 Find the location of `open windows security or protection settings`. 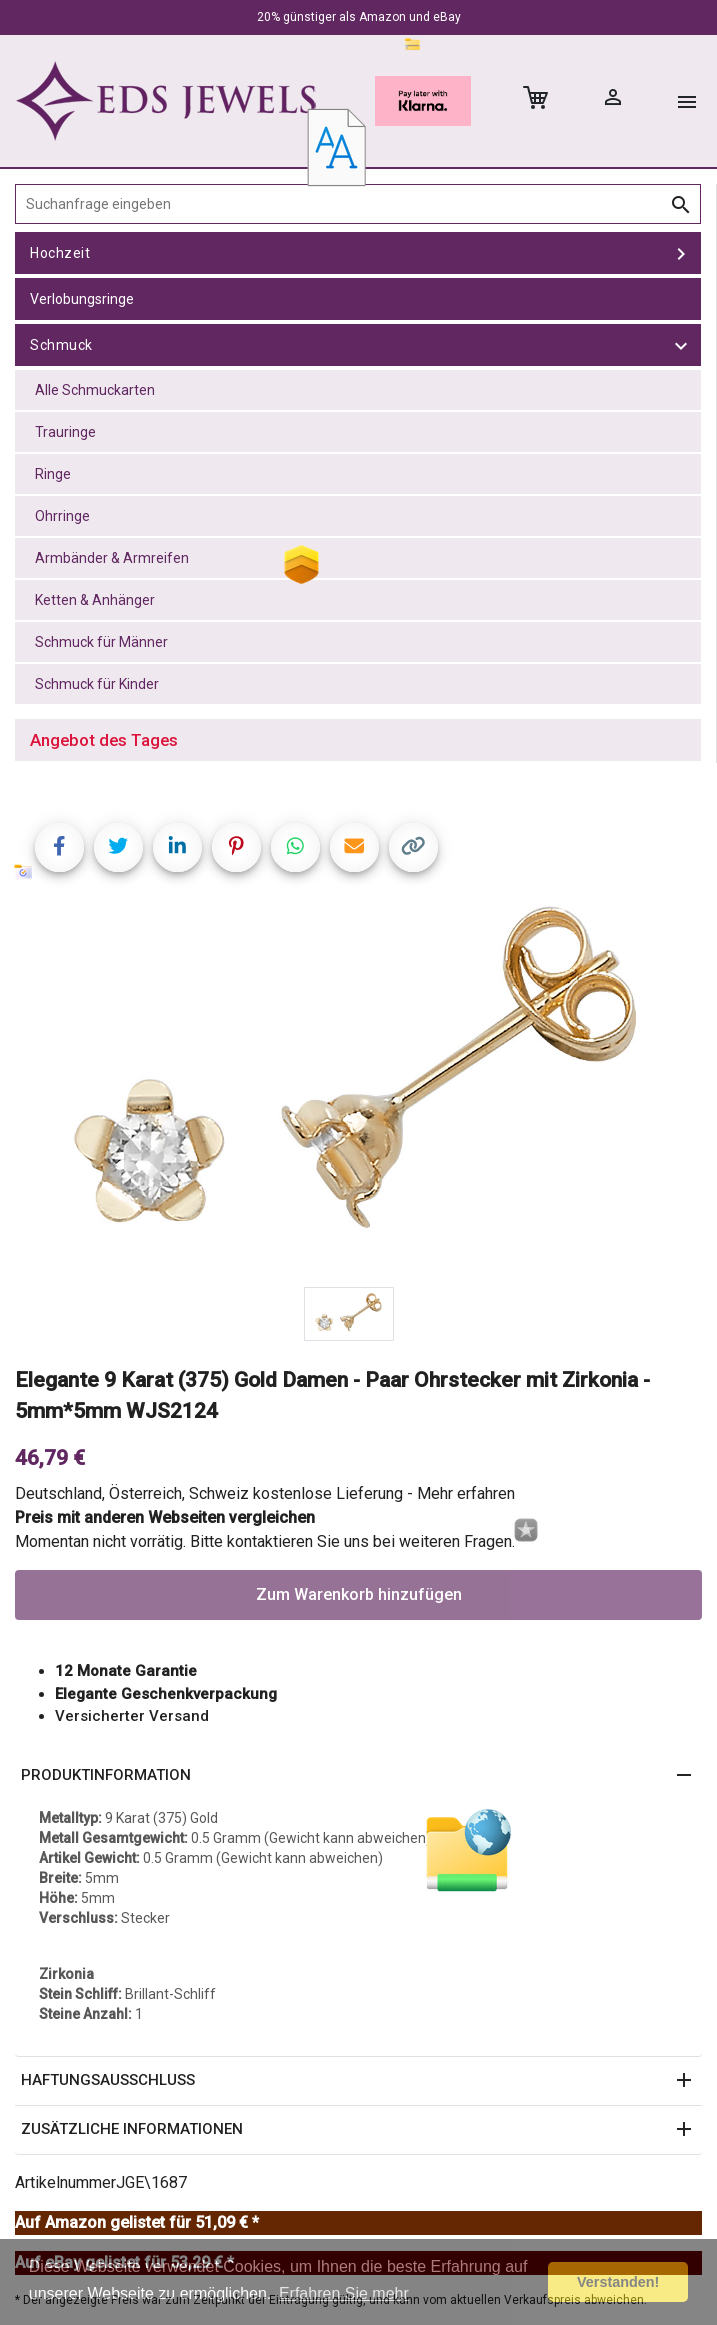

open windows security or protection settings is located at coordinates (301, 564).